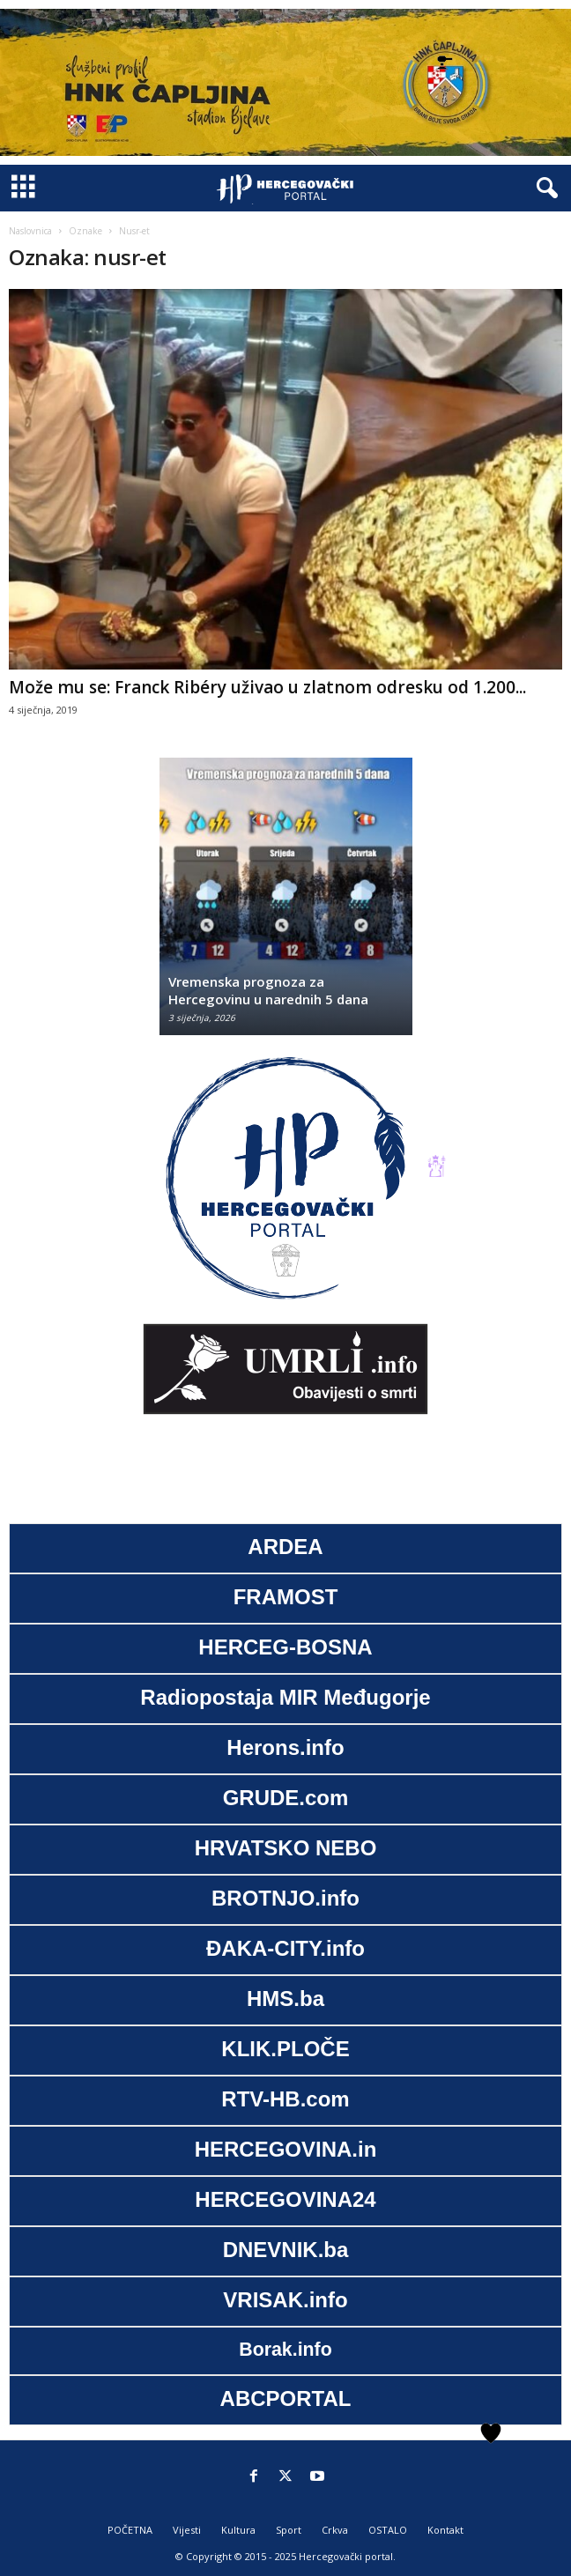  I want to click on turret defense unit in a strategy game, so click(444, 63).